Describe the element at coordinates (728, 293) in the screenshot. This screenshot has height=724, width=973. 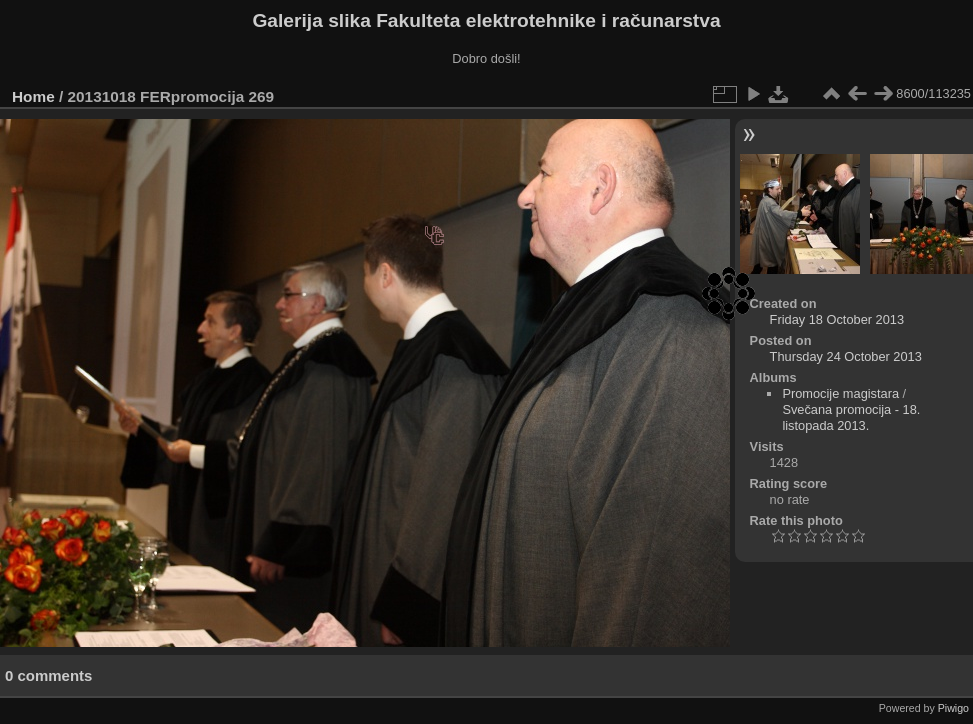
I see `open source framework (OSF) logo` at that location.